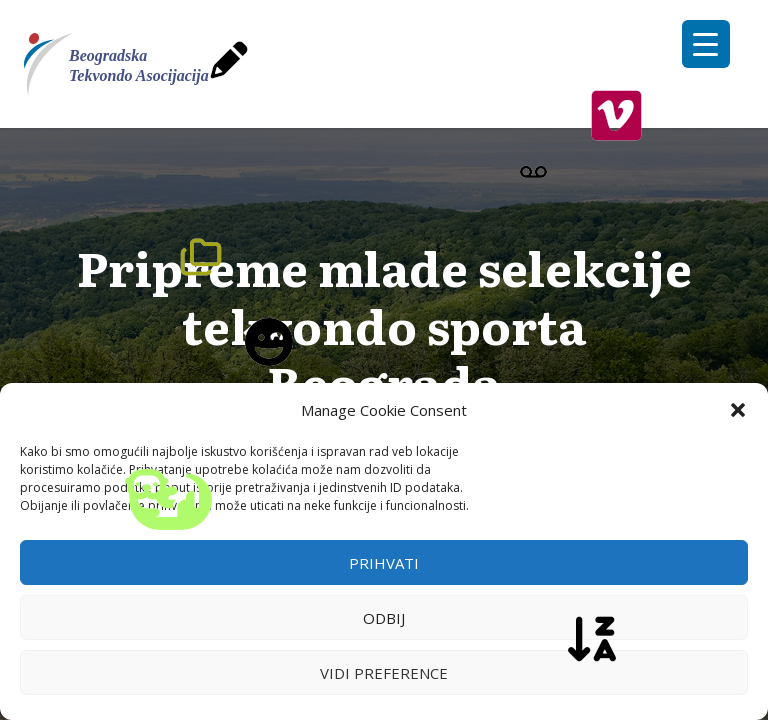 The height and width of the screenshot is (720, 768). What do you see at coordinates (201, 257) in the screenshot?
I see `view all folders` at bounding box center [201, 257].